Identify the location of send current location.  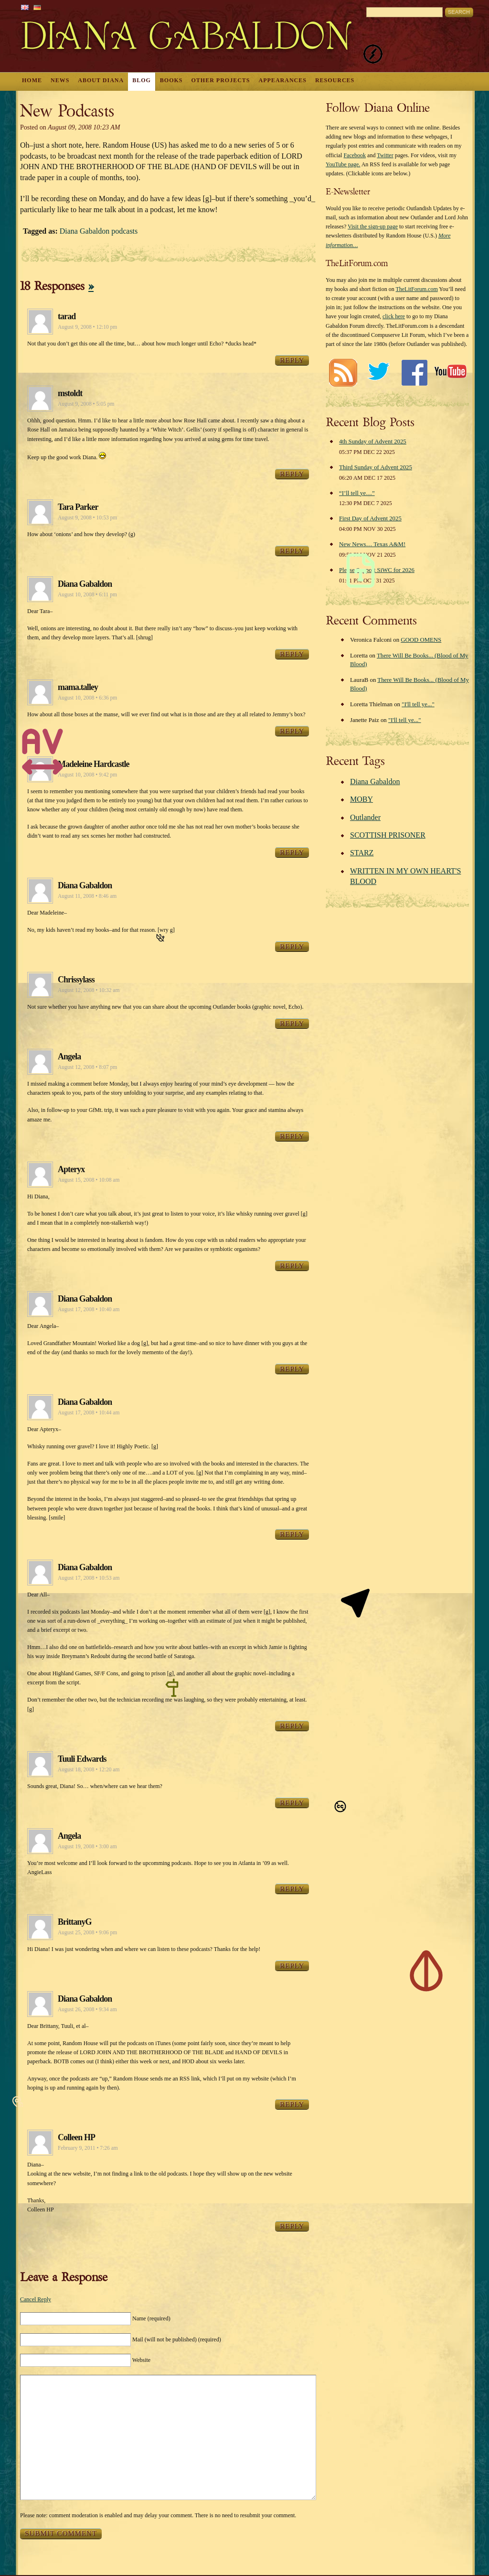
(355, 1603).